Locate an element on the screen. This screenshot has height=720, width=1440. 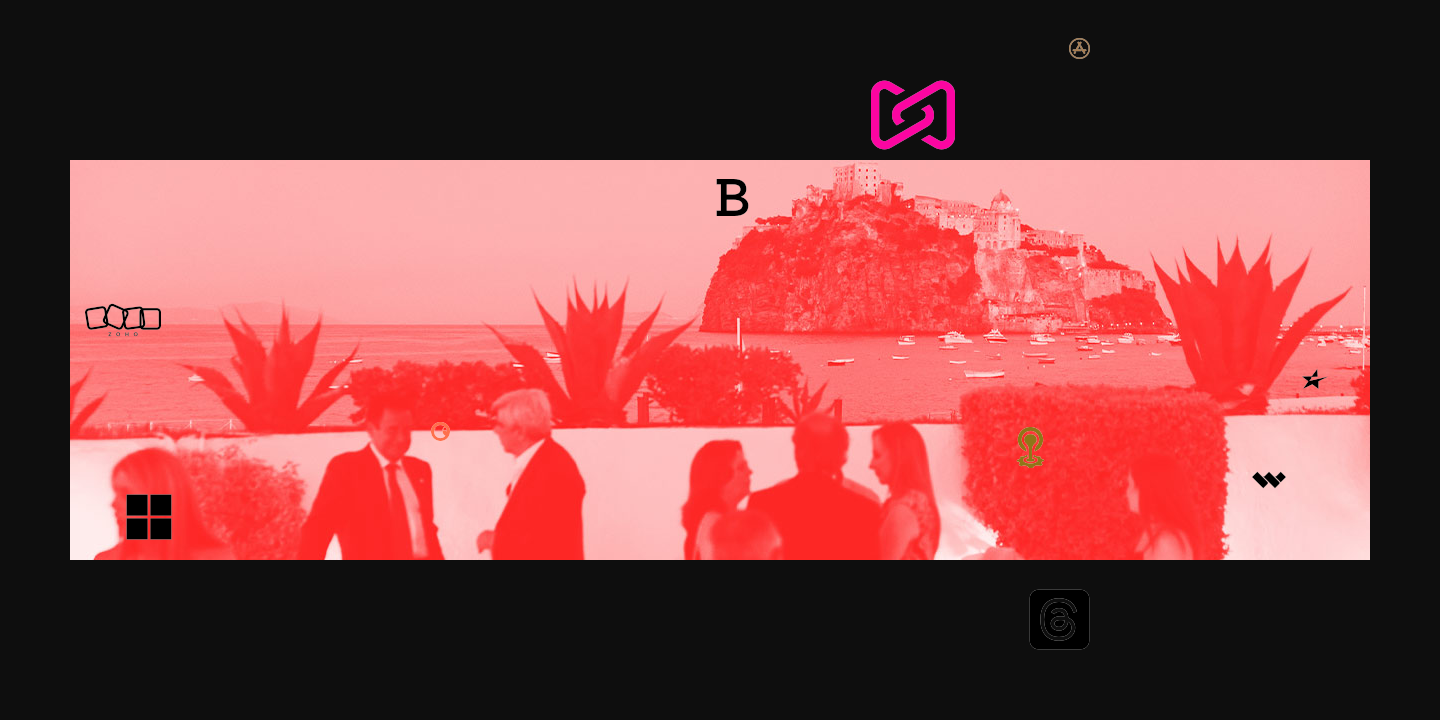
wondershare brand logo is located at coordinates (1269, 480).